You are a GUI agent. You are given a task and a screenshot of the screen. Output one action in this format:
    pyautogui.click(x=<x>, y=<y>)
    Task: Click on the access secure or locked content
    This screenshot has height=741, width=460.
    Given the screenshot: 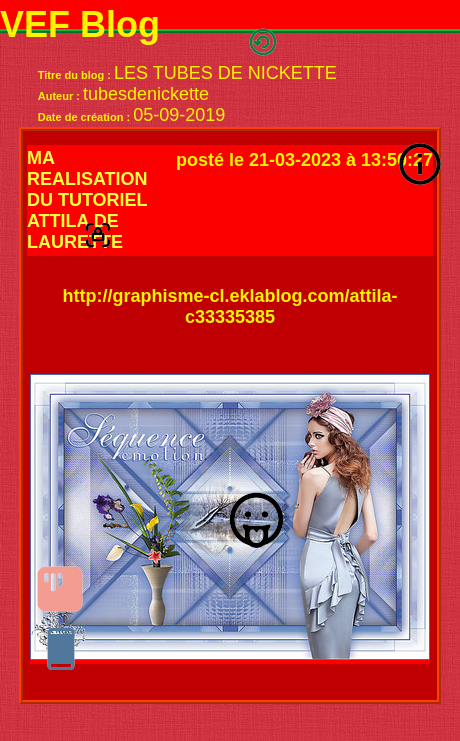 What is the action you would take?
    pyautogui.click(x=98, y=235)
    